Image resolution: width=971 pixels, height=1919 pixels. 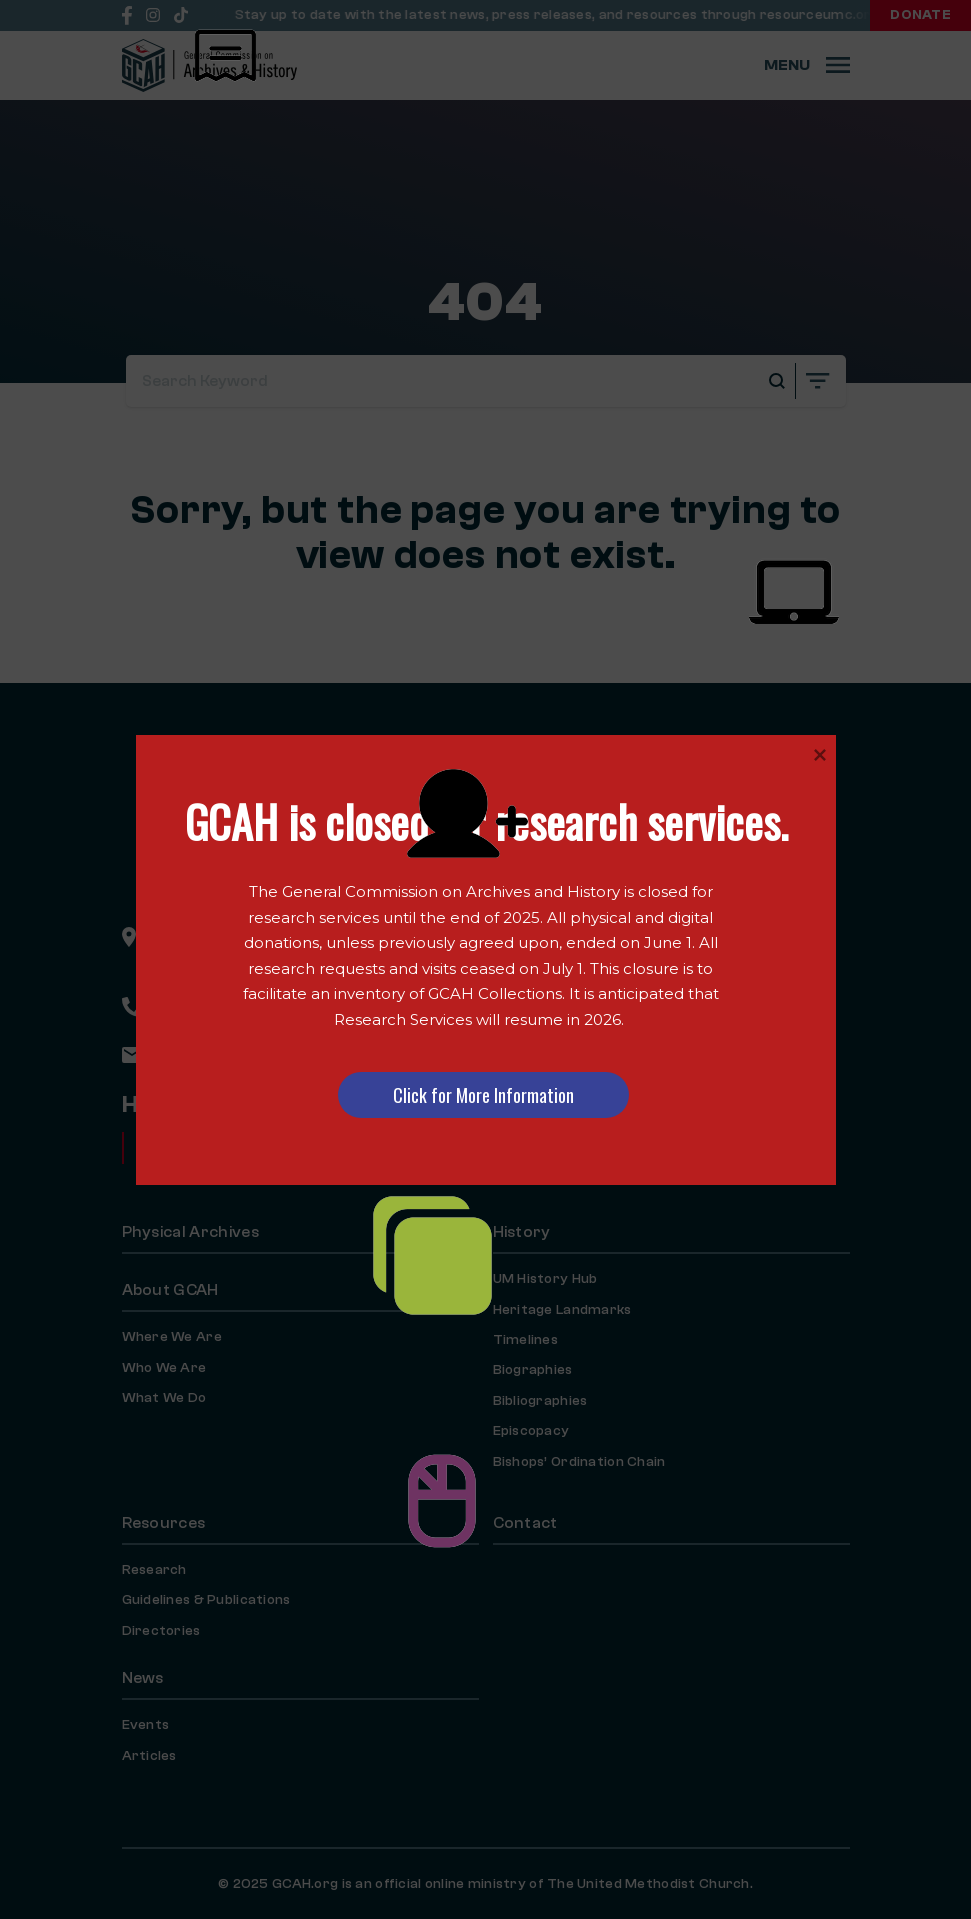 What do you see at coordinates (432, 1255) in the screenshot?
I see `copy to clipboard` at bounding box center [432, 1255].